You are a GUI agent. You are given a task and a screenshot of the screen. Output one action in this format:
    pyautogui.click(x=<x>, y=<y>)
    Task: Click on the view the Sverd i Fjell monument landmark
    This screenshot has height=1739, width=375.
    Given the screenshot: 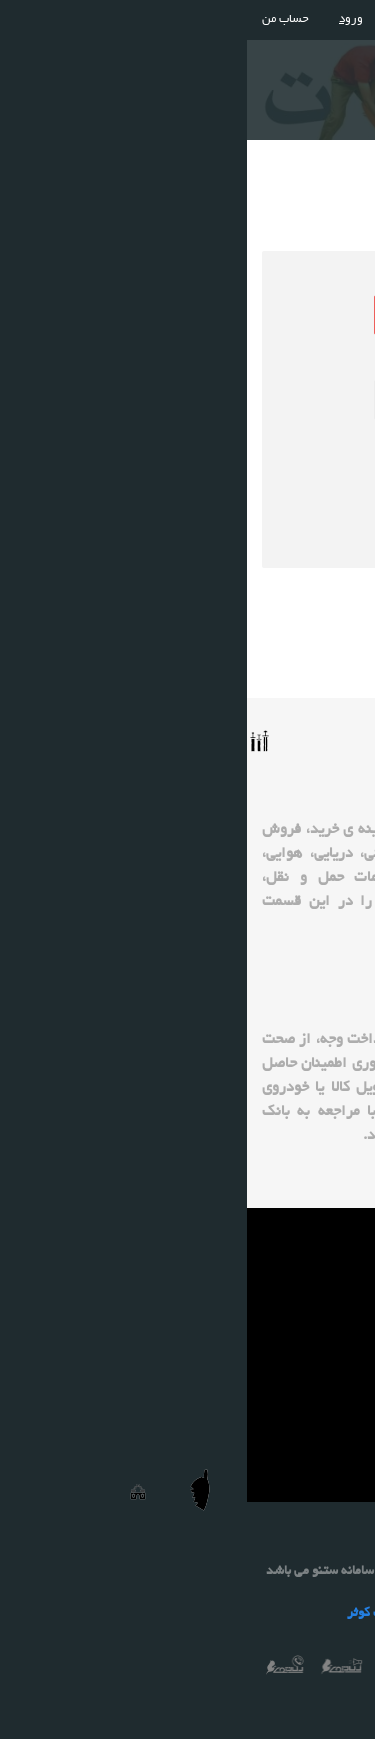 What is the action you would take?
    pyautogui.click(x=259, y=740)
    